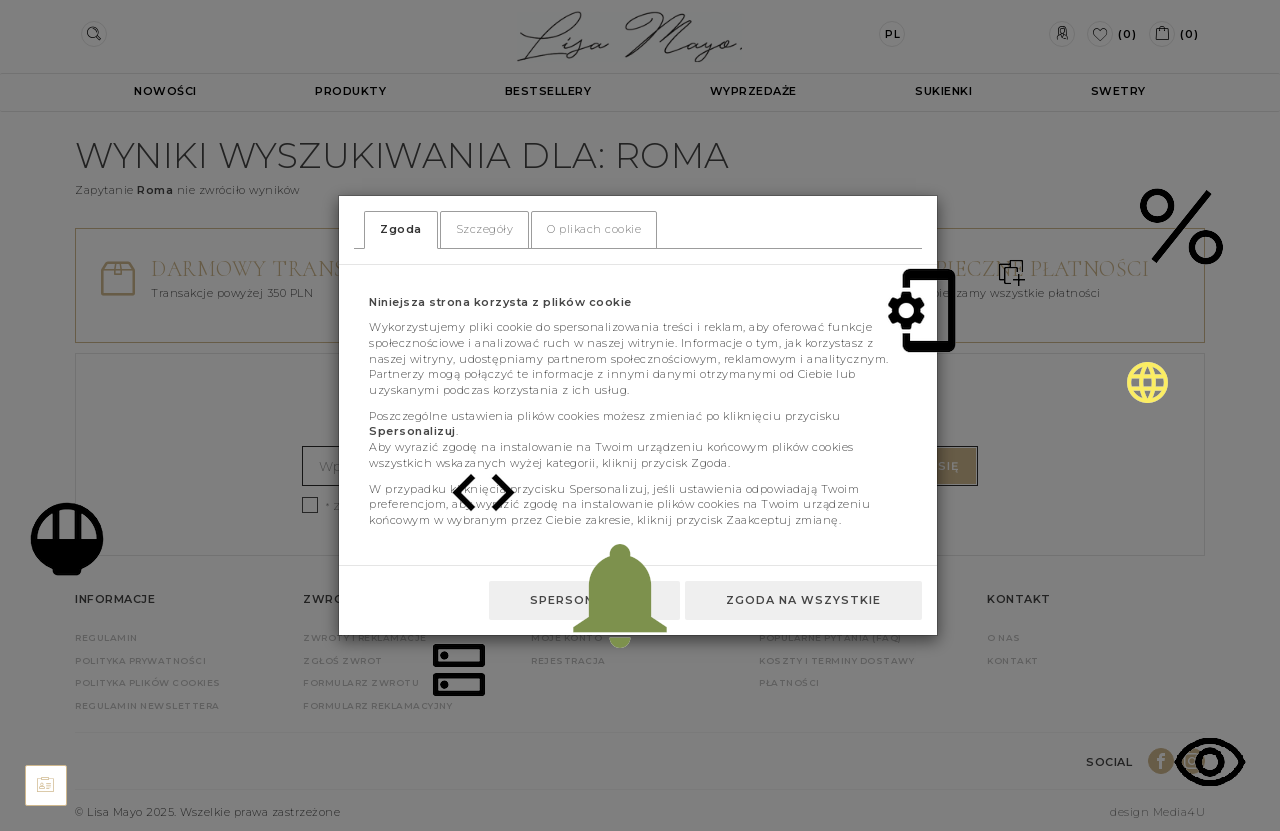 The image size is (1280, 831). I want to click on view or apply a percentage value, so click(1181, 226).